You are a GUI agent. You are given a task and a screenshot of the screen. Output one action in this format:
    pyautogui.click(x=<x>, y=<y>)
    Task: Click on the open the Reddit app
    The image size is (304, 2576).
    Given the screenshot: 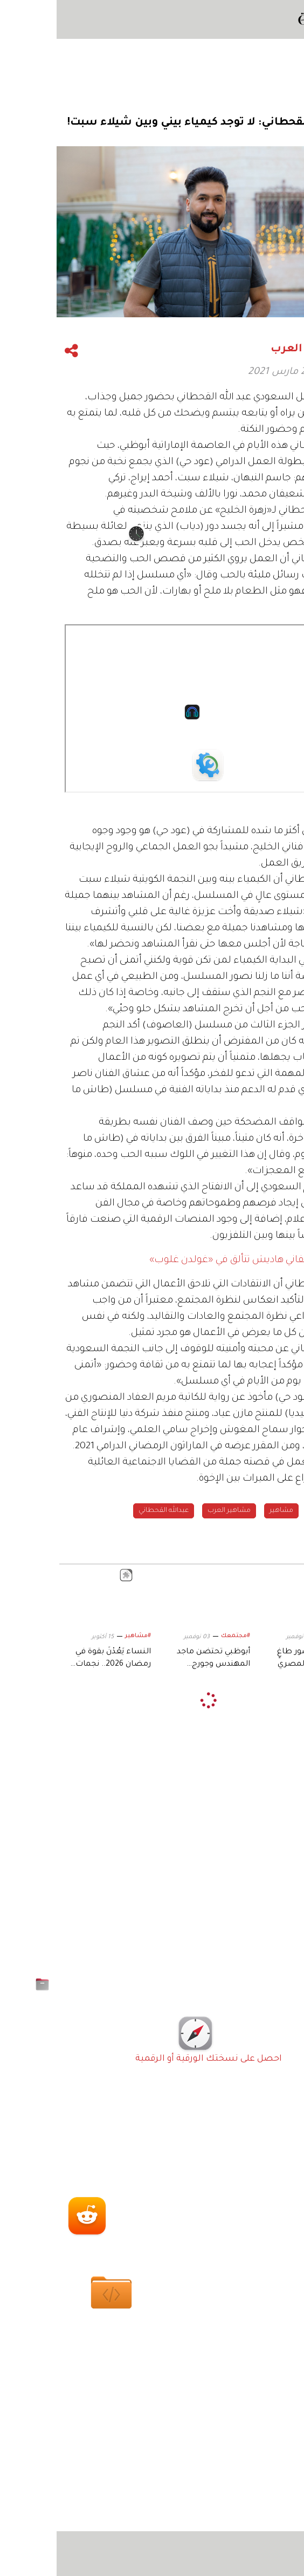 What is the action you would take?
    pyautogui.click(x=87, y=2216)
    